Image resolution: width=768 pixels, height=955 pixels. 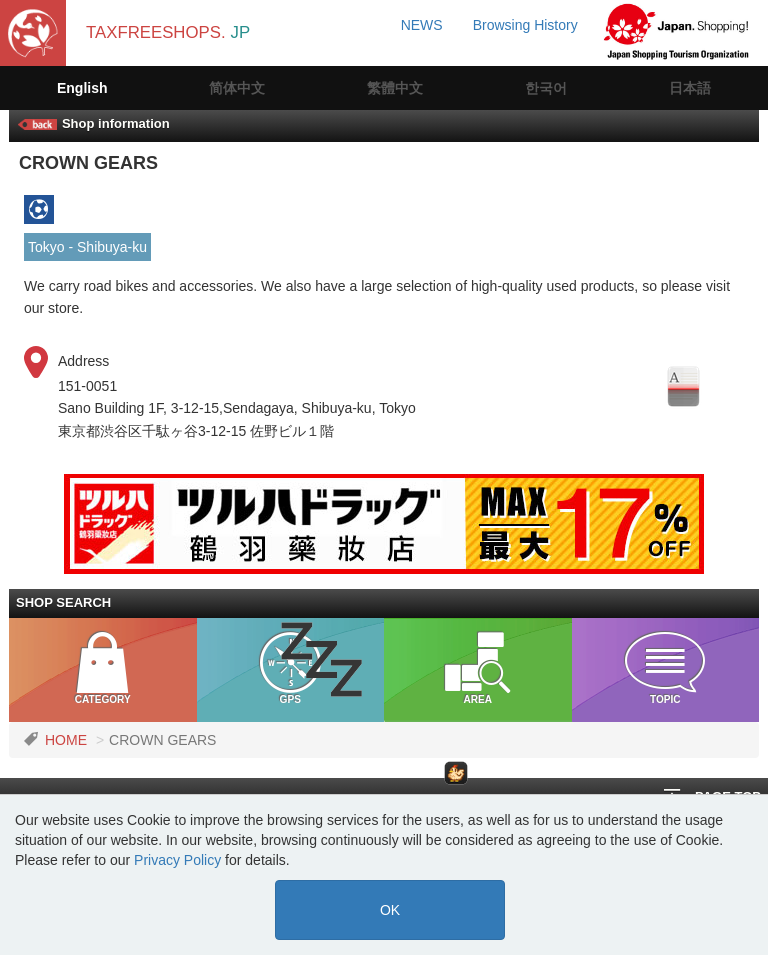 What do you see at coordinates (318, 659) in the screenshot?
I see `indicates disk is in standby/sleep mode` at bounding box center [318, 659].